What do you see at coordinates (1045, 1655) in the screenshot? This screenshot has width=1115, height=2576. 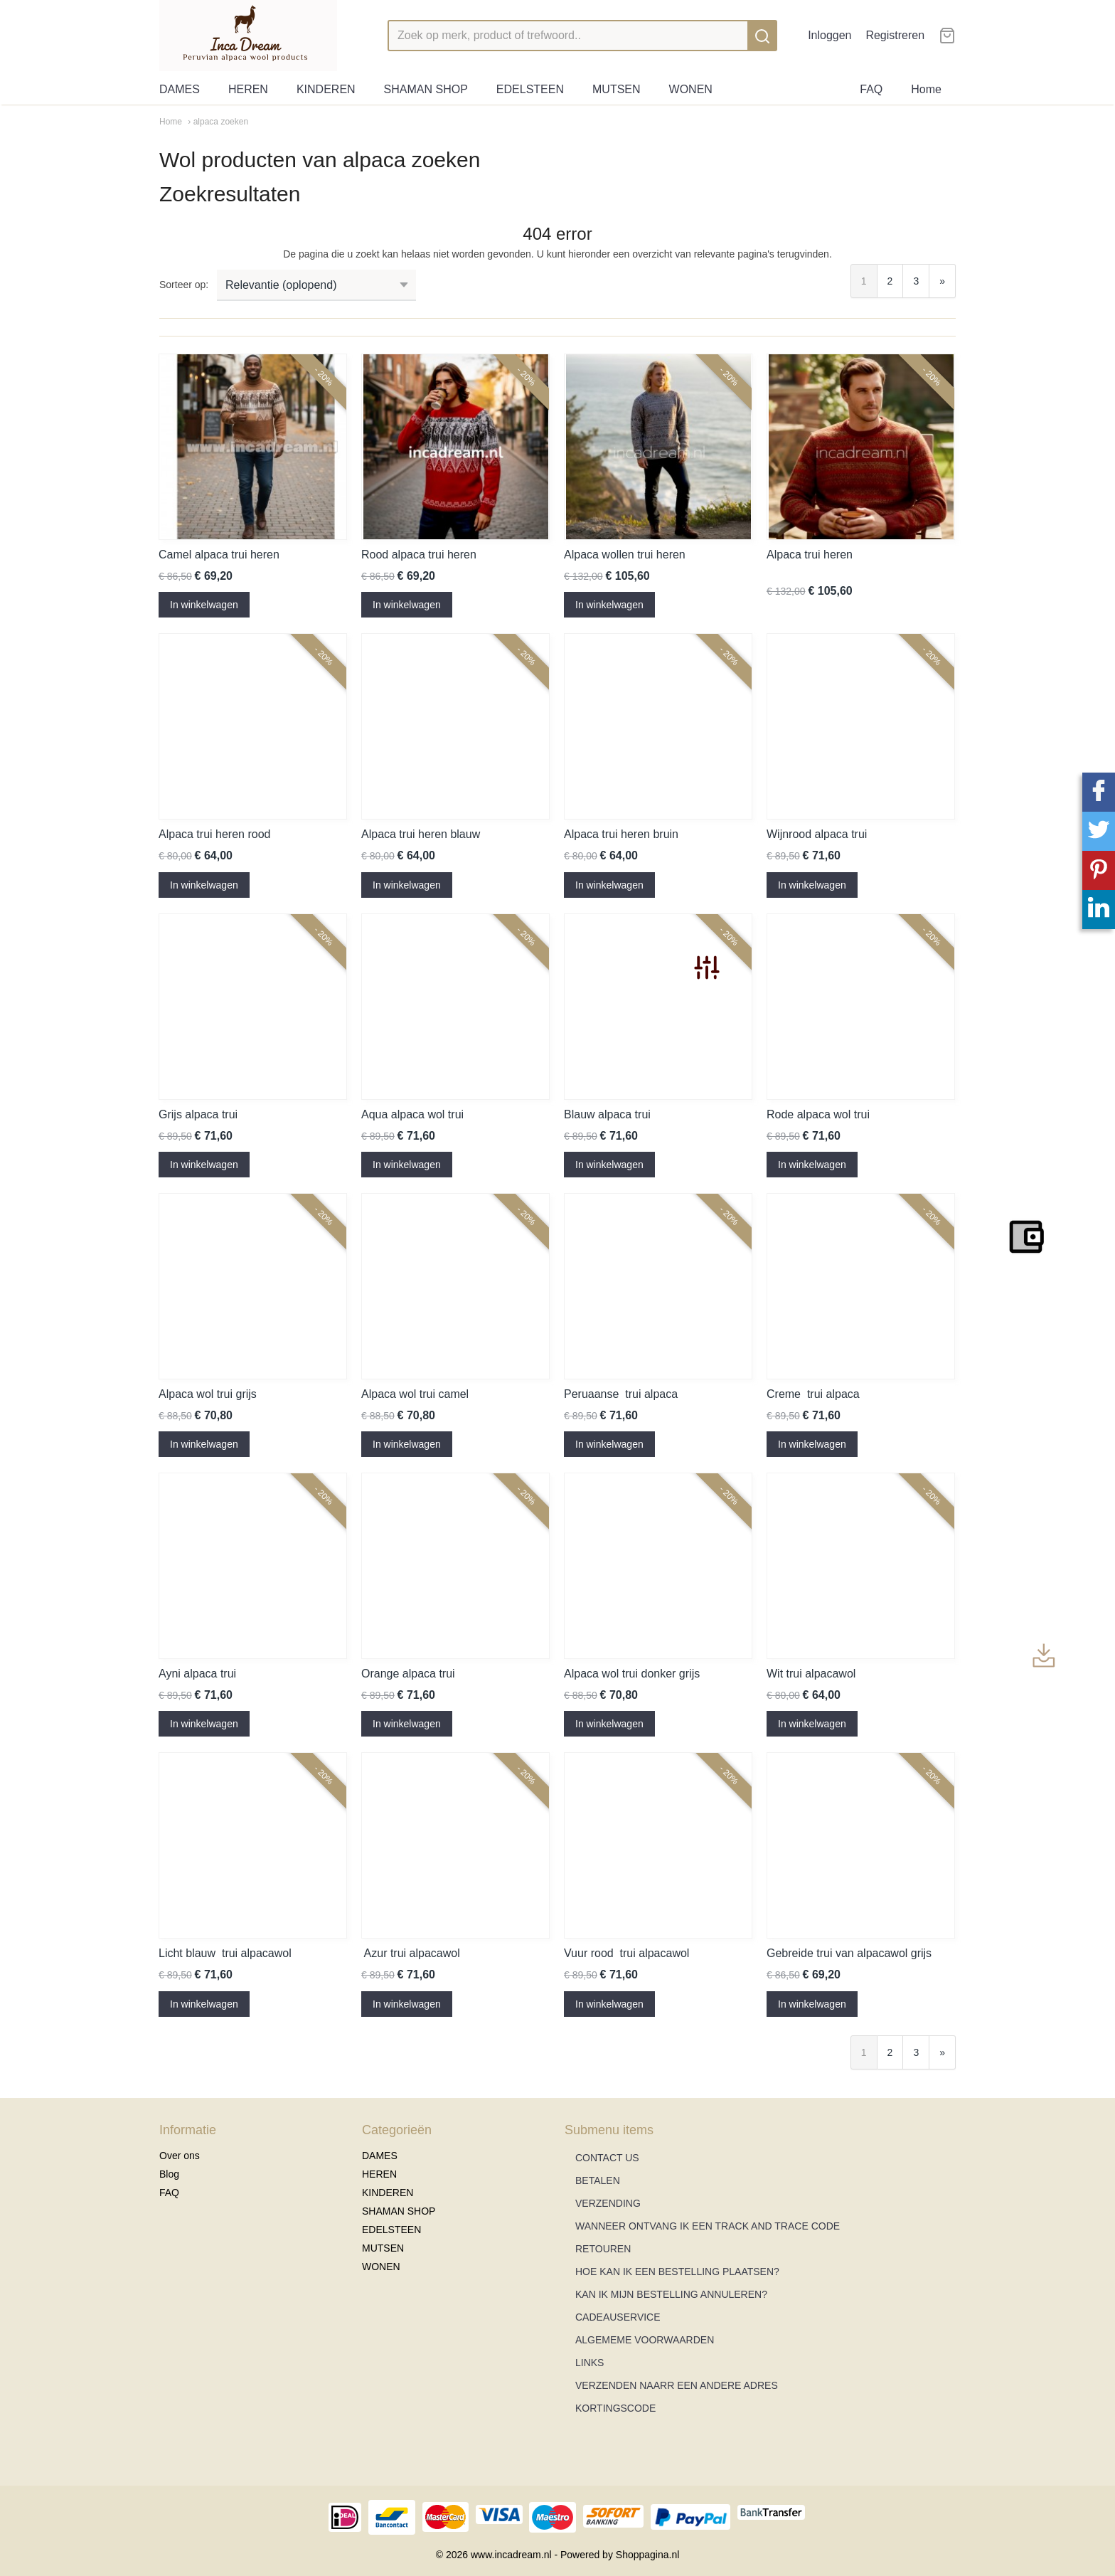 I see `stash changes in git` at bounding box center [1045, 1655].